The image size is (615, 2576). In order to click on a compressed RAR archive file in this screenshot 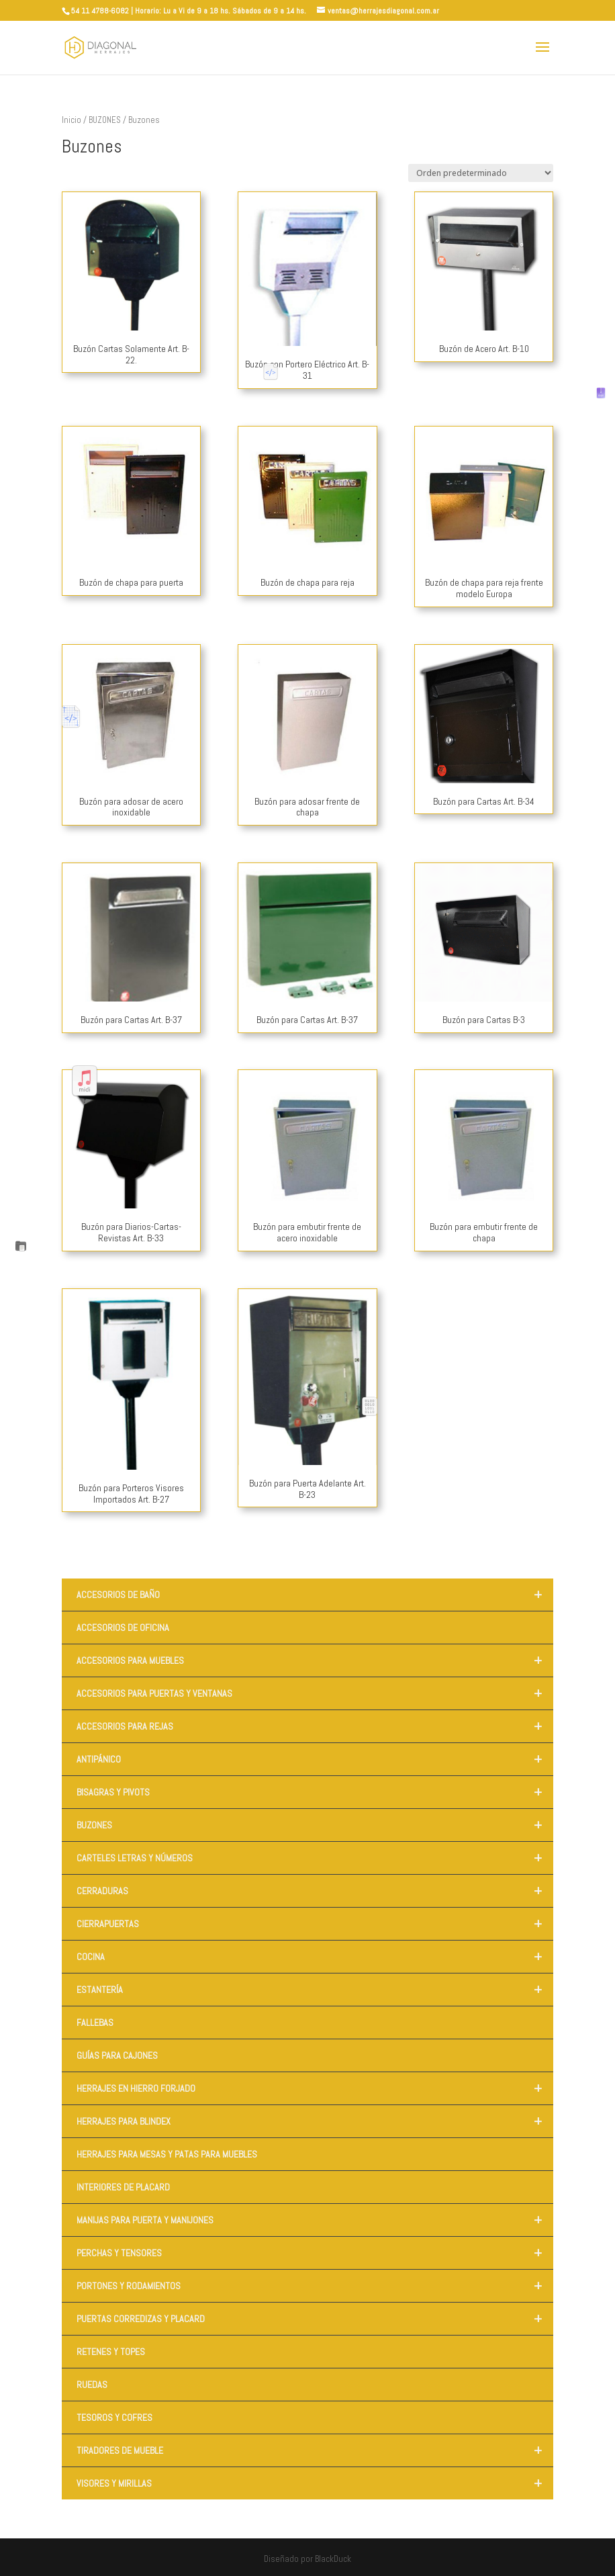, I will do `click(601, 393)`.